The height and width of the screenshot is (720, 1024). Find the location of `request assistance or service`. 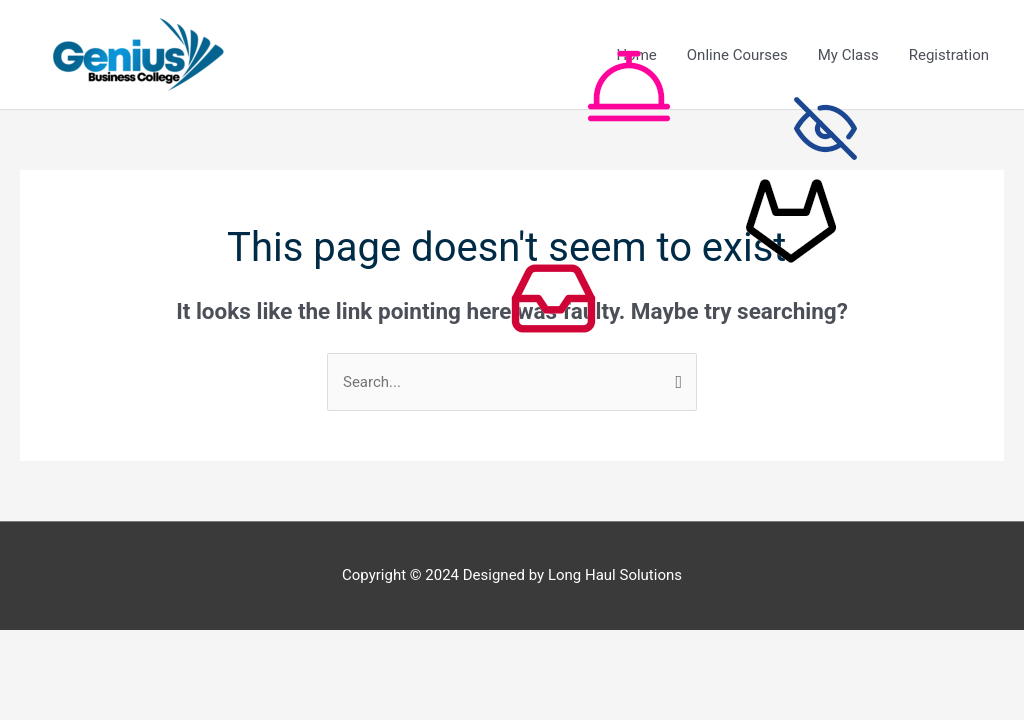

request assistance or service is located at coordinates (629, 89).